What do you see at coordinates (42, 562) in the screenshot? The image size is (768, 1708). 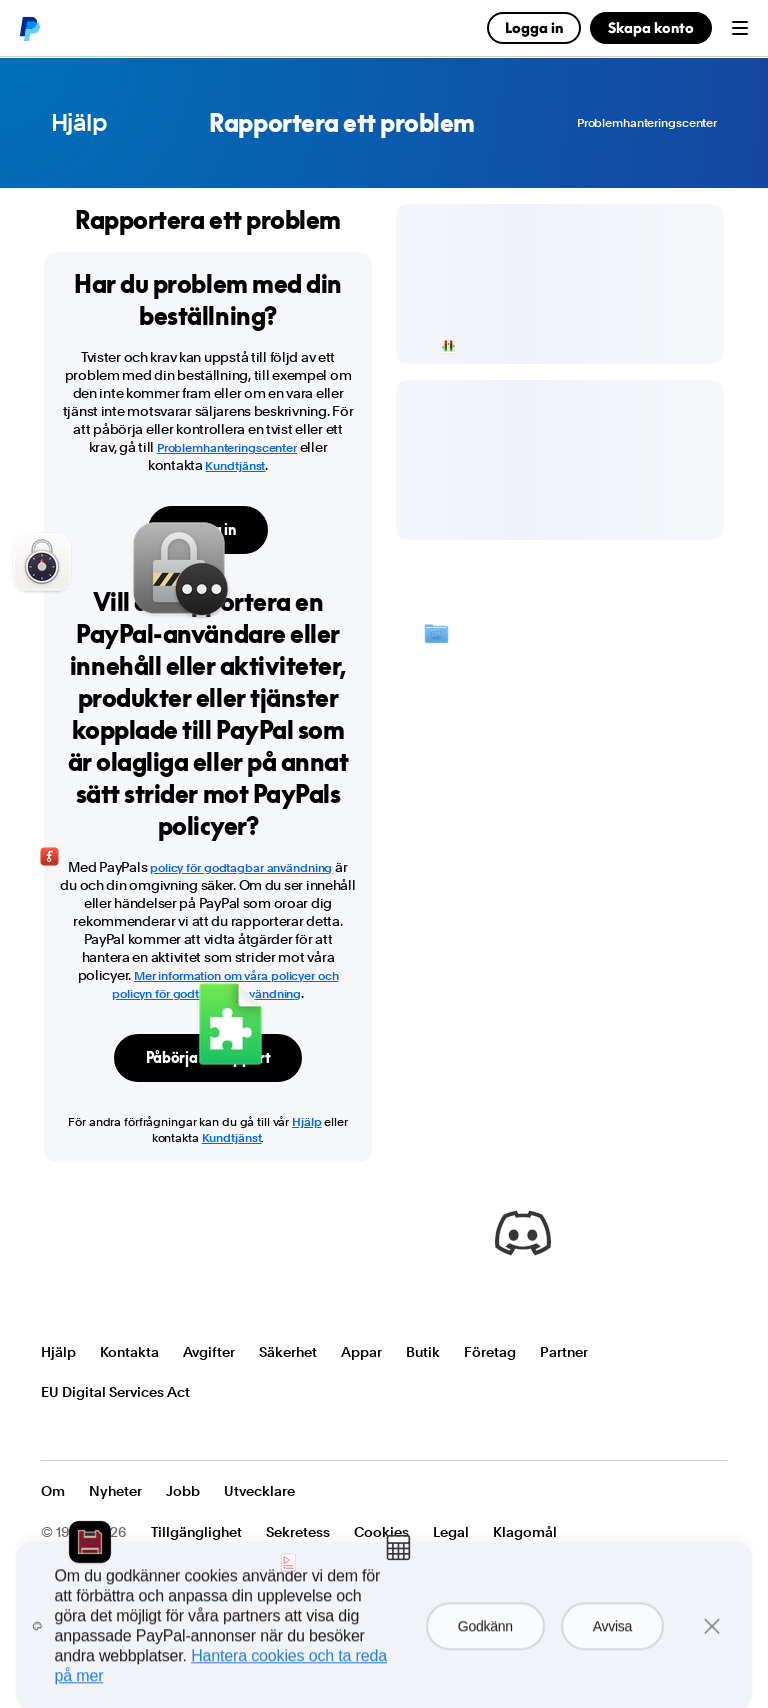 I see `open two-factor authentication app` at bounding box center [42, 562].